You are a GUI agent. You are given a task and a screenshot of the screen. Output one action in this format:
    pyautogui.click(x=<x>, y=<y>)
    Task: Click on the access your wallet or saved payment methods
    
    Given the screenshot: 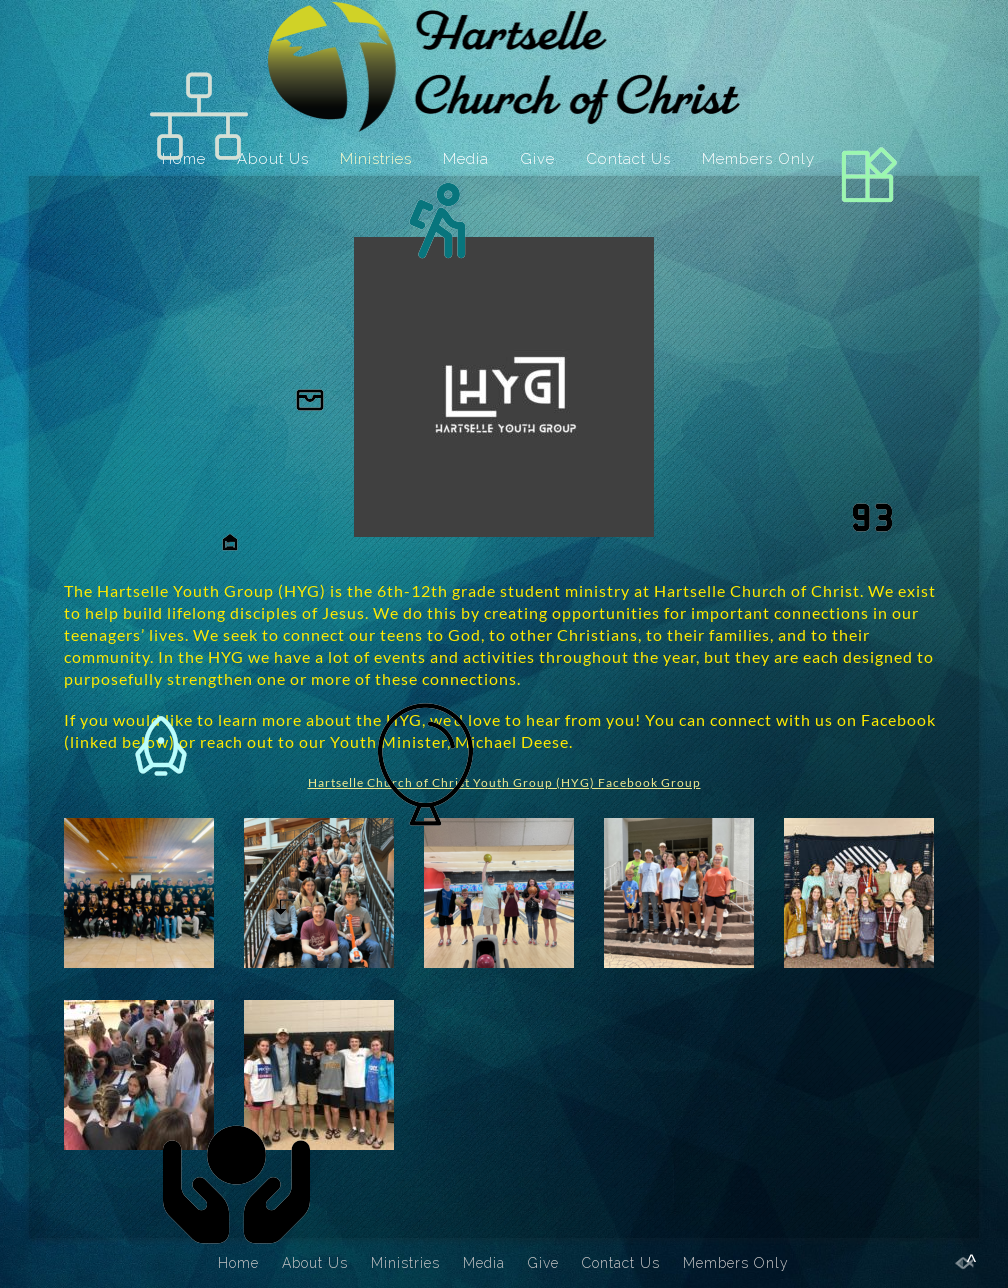 What is the action you would take?
    pyautogui.click(x=310, y=400)
    